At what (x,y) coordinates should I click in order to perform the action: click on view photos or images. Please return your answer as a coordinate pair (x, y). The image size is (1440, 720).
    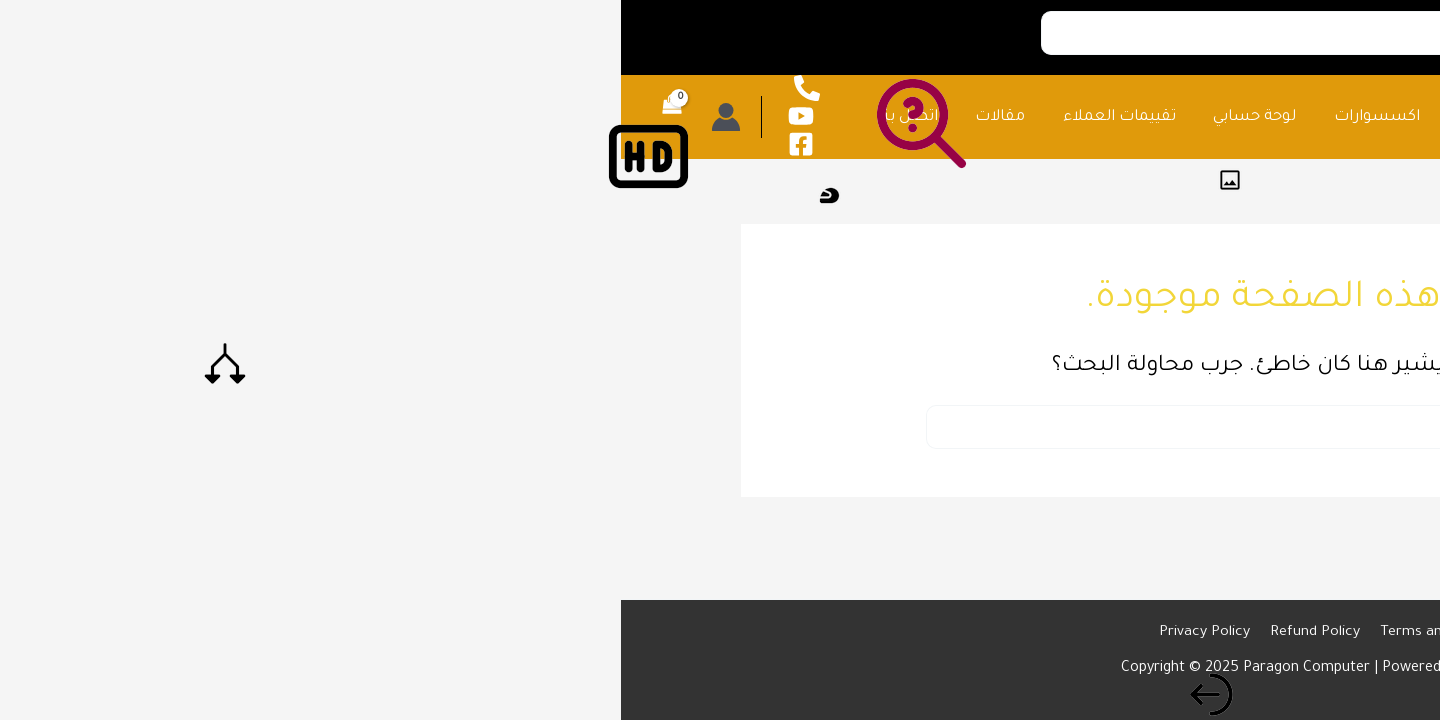
    Looking at the image, I should click on (1230, 180).